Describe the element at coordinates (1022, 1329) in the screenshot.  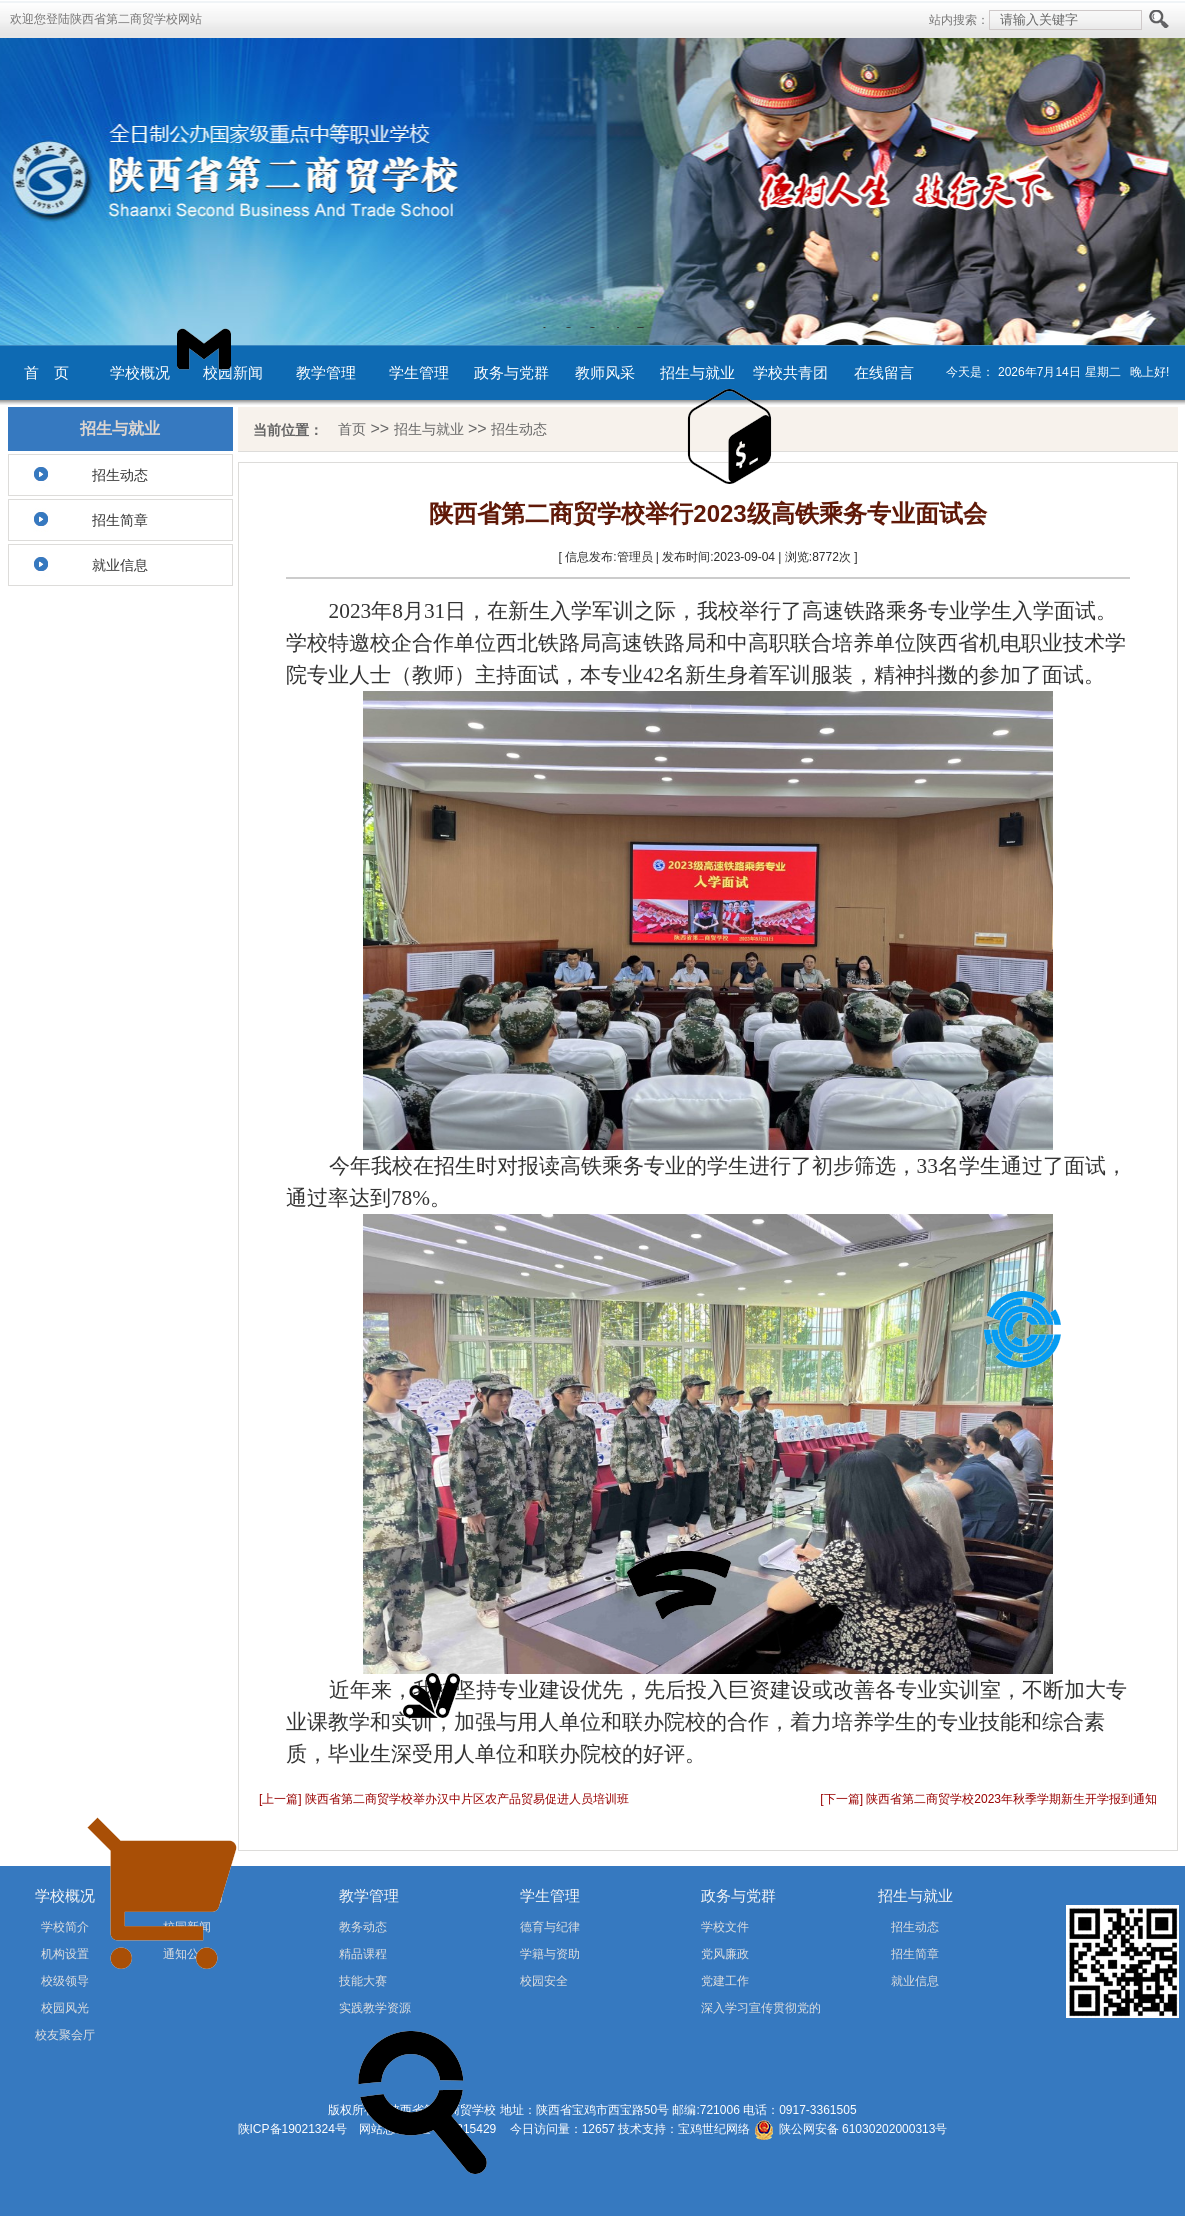
I see `chef software logo` at that location.